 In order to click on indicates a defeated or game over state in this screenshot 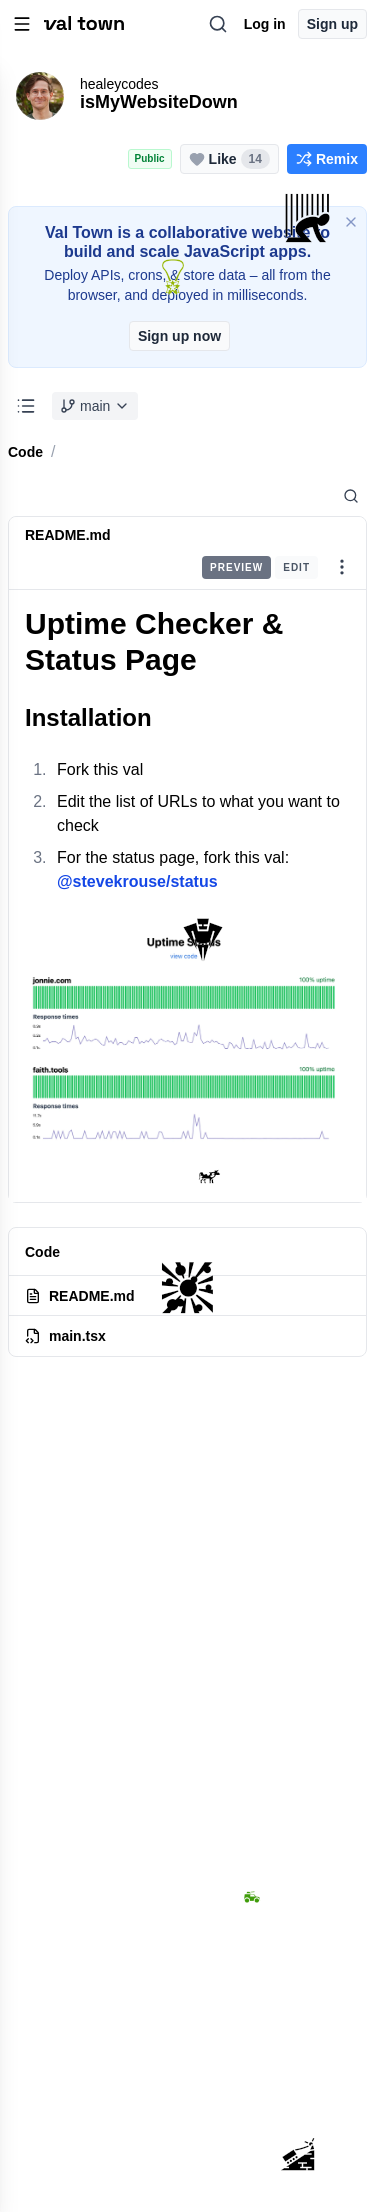, I will do `click(307, 218)`.